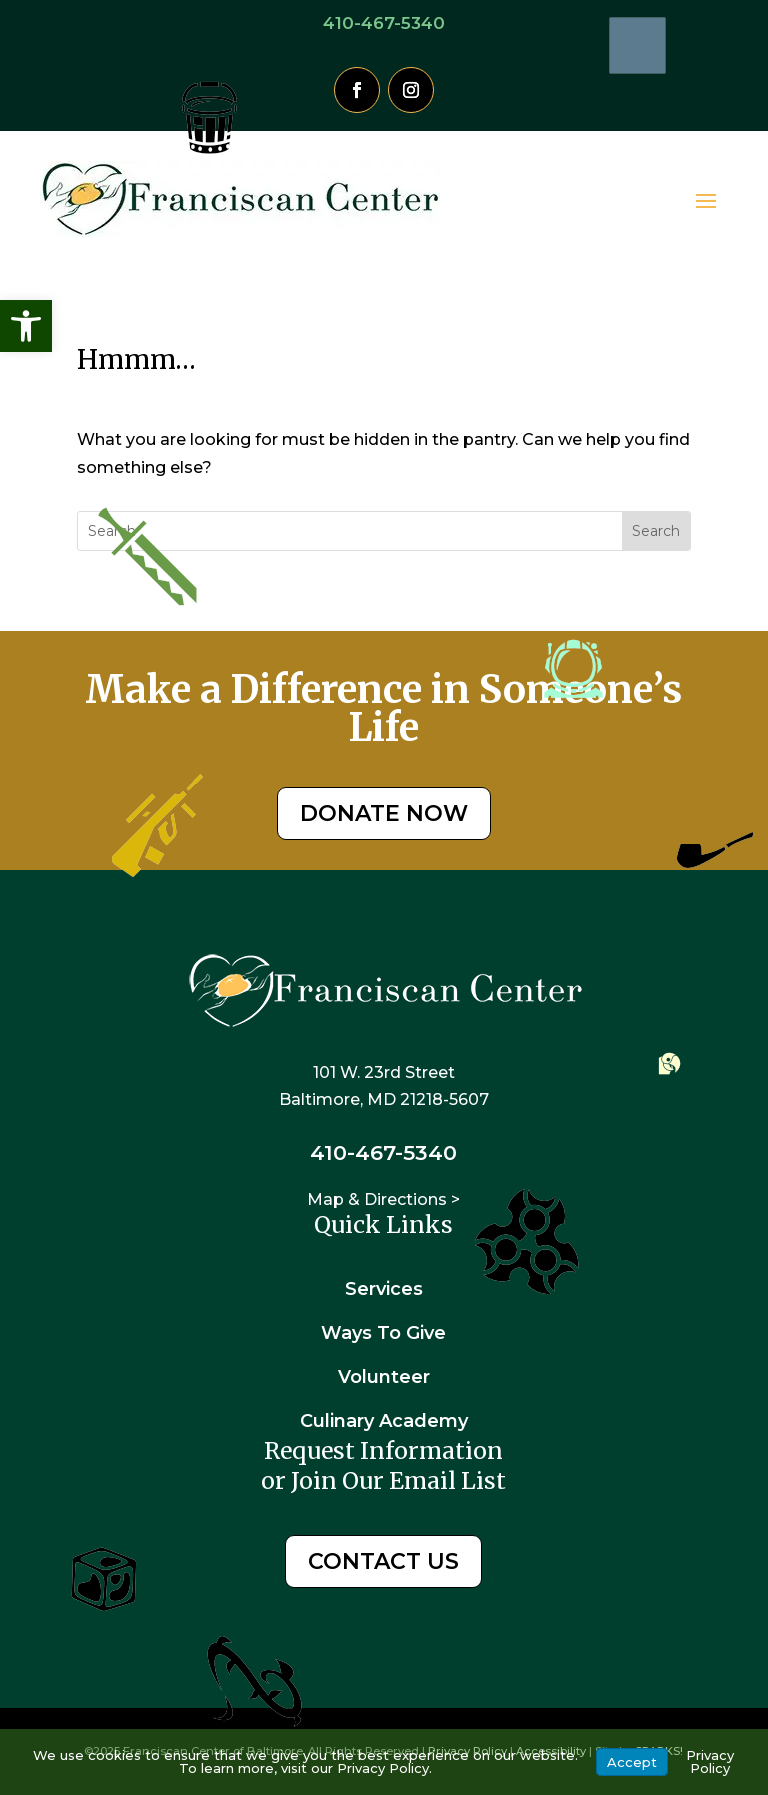  What do you see at coordinates (104, 1579) in the screenshot?
I see `indicates a frozen or cooling effect in gameplay` at bounding box center [104, 1579].